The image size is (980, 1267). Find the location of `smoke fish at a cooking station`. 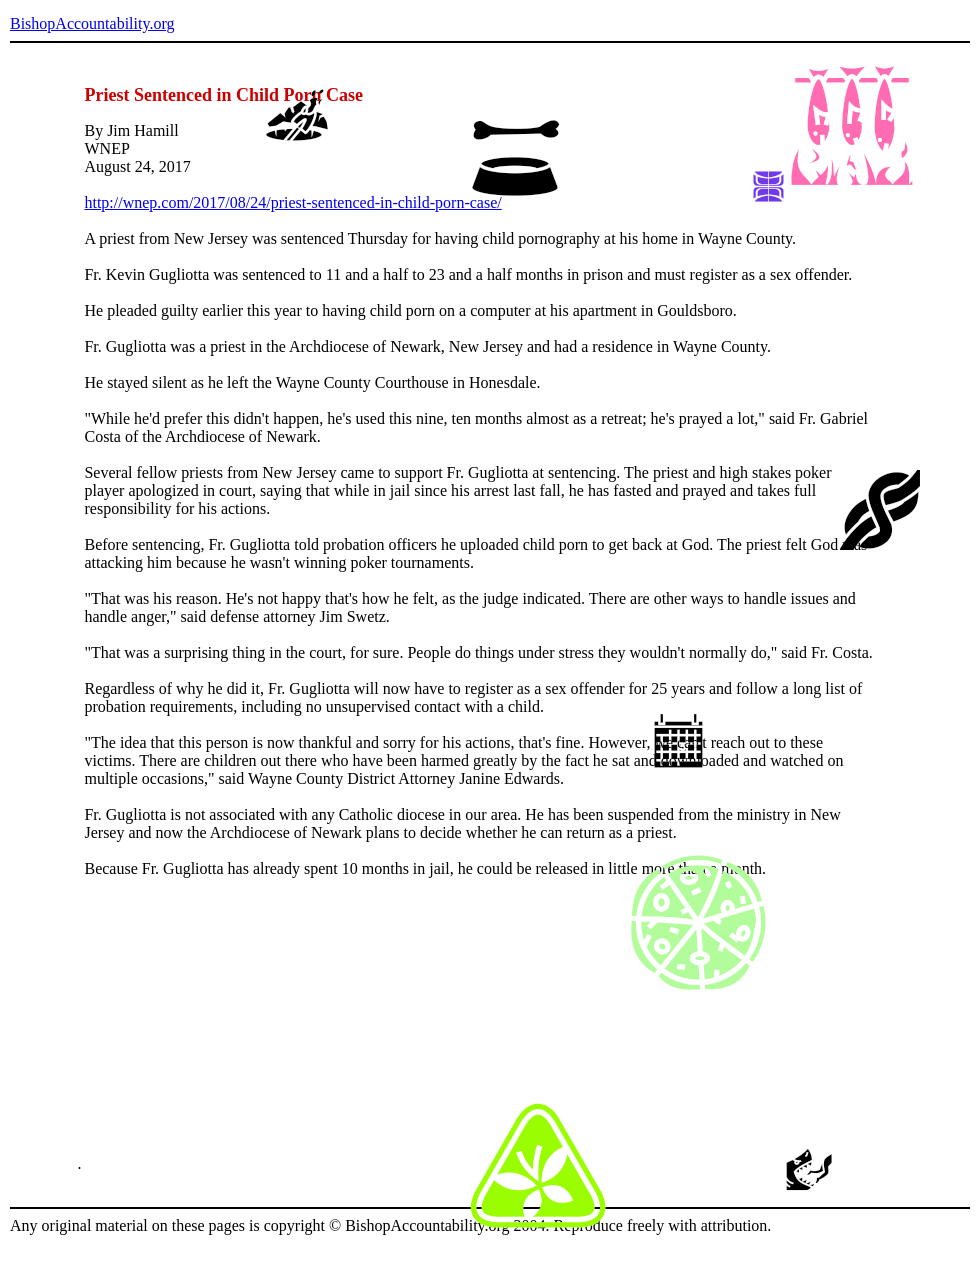

smoke fish at a cooking station is located at coordinates (852, 125).